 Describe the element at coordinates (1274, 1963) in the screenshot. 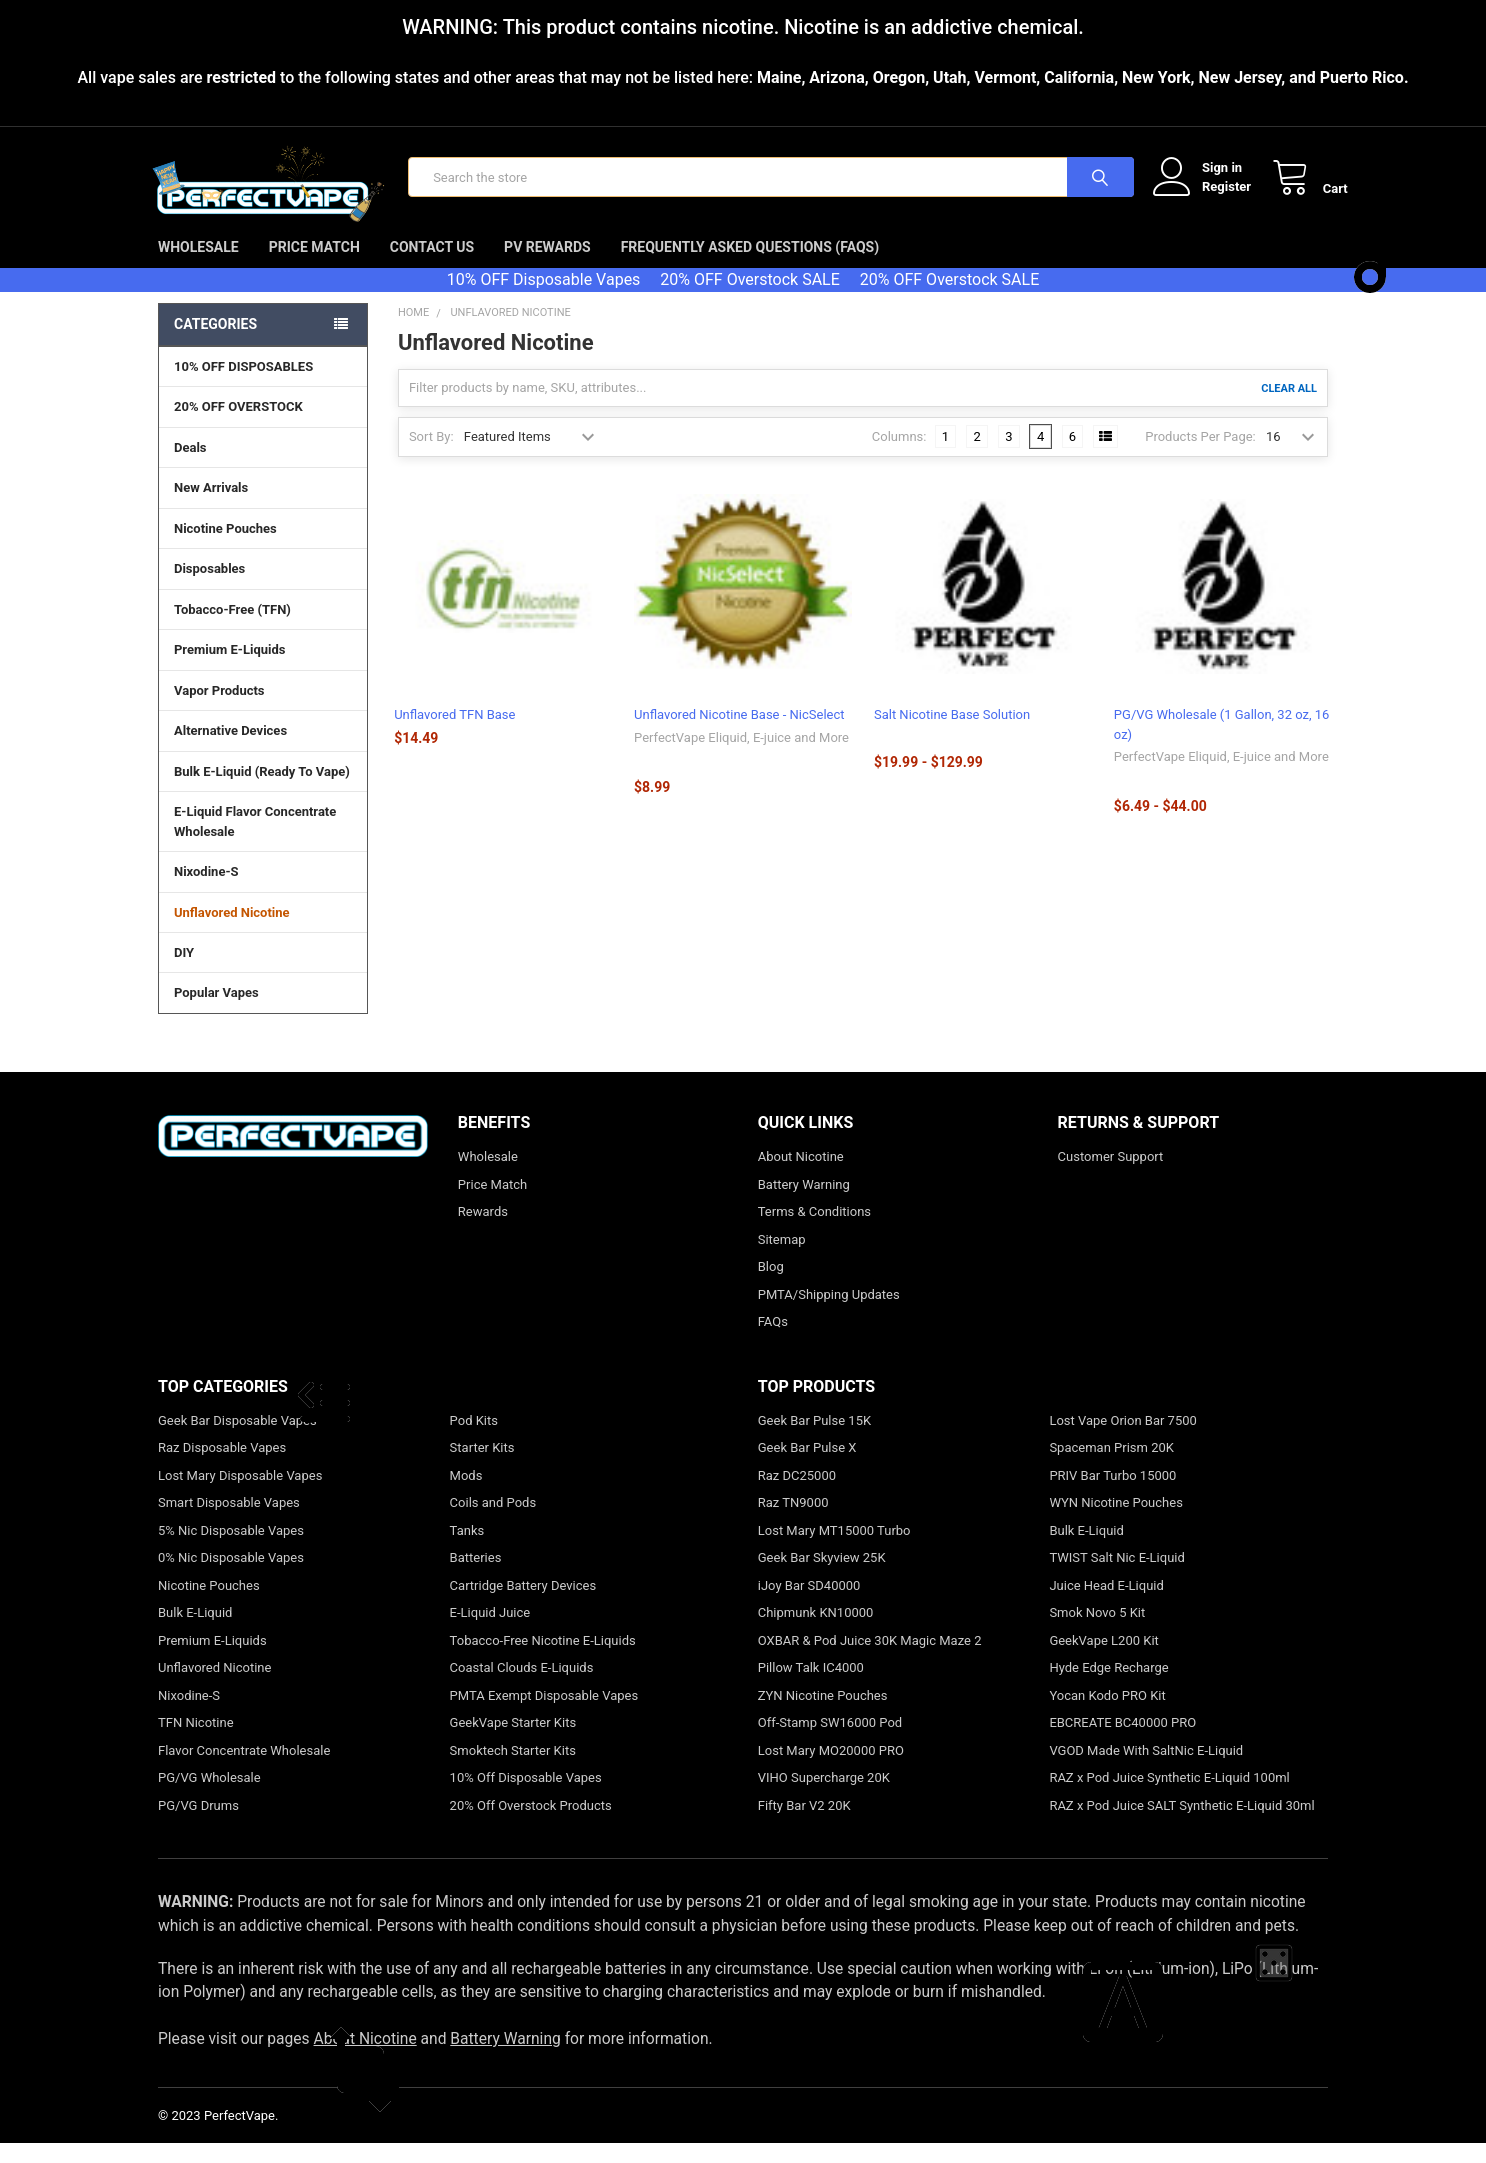

I see `access casino or gambling games` at that location.